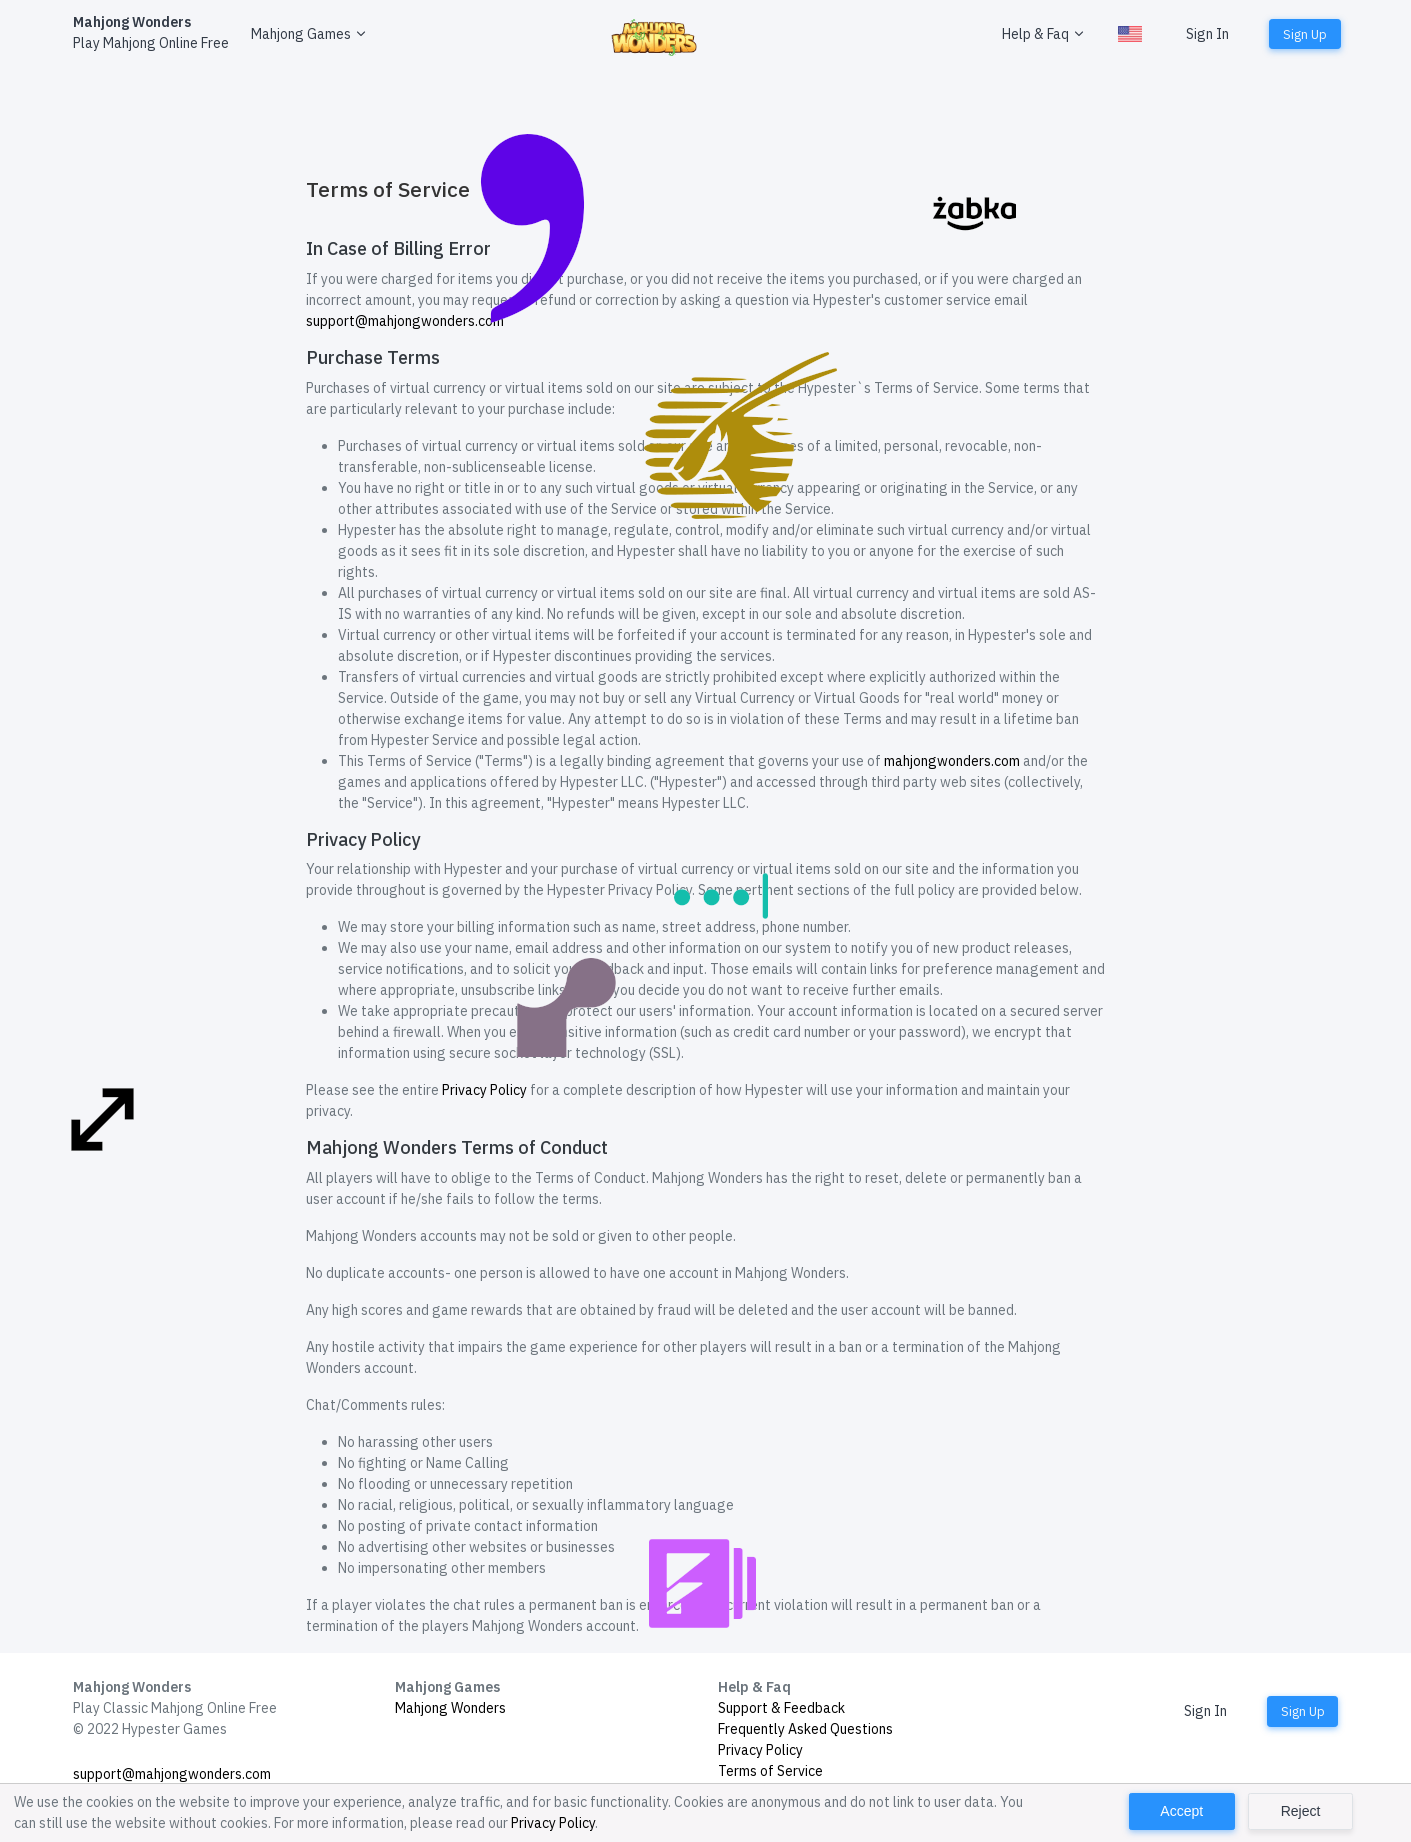  What do you see at coordinates (102, 1119) in the screenshot?
I see `expand content to full screen` at bounding box center [102, 1119].